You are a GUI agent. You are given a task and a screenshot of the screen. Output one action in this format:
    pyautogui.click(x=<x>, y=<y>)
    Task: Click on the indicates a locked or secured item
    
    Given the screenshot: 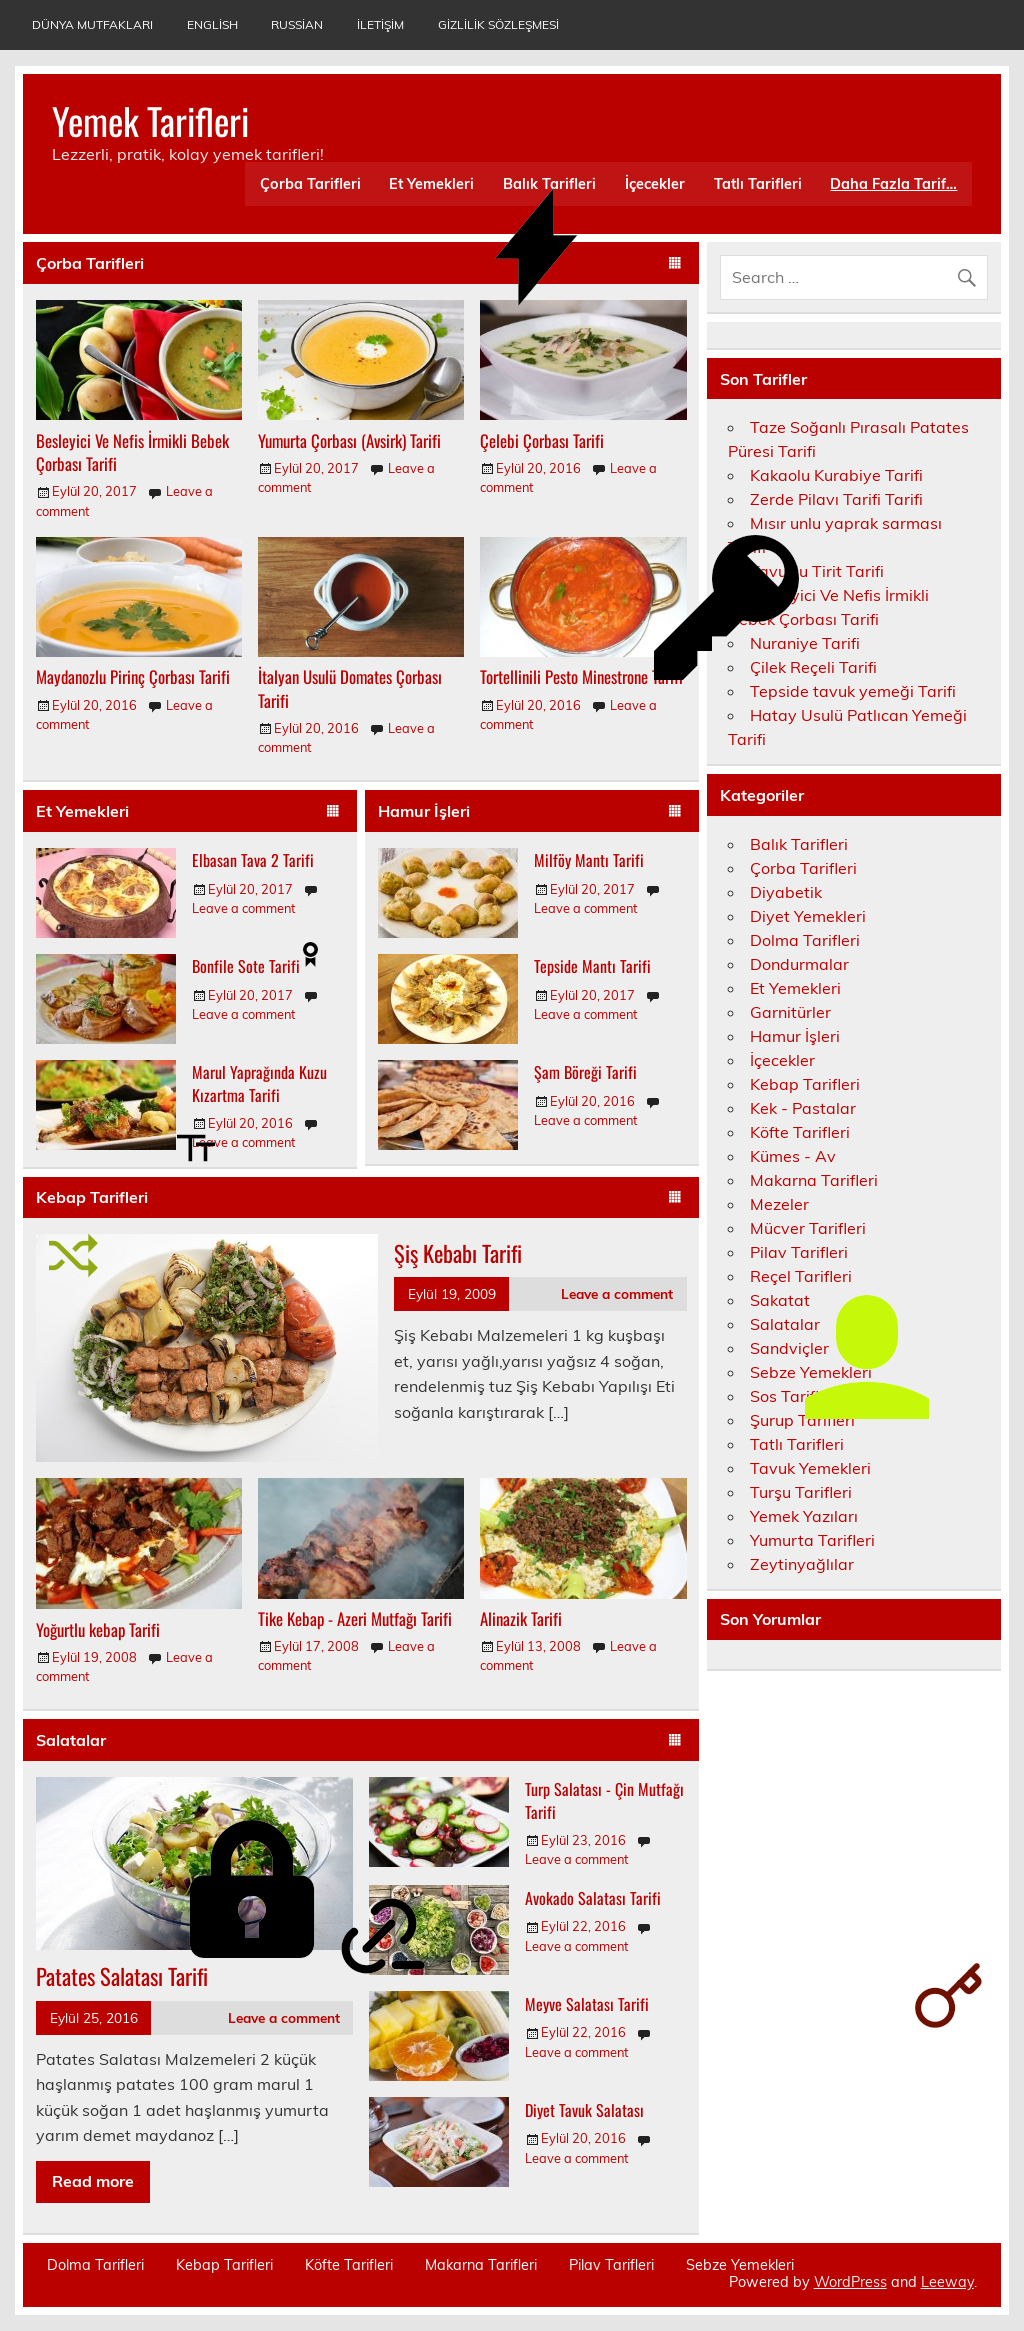 What is the action you would take?
    pyautogui.click(x=252, y=1889)
    